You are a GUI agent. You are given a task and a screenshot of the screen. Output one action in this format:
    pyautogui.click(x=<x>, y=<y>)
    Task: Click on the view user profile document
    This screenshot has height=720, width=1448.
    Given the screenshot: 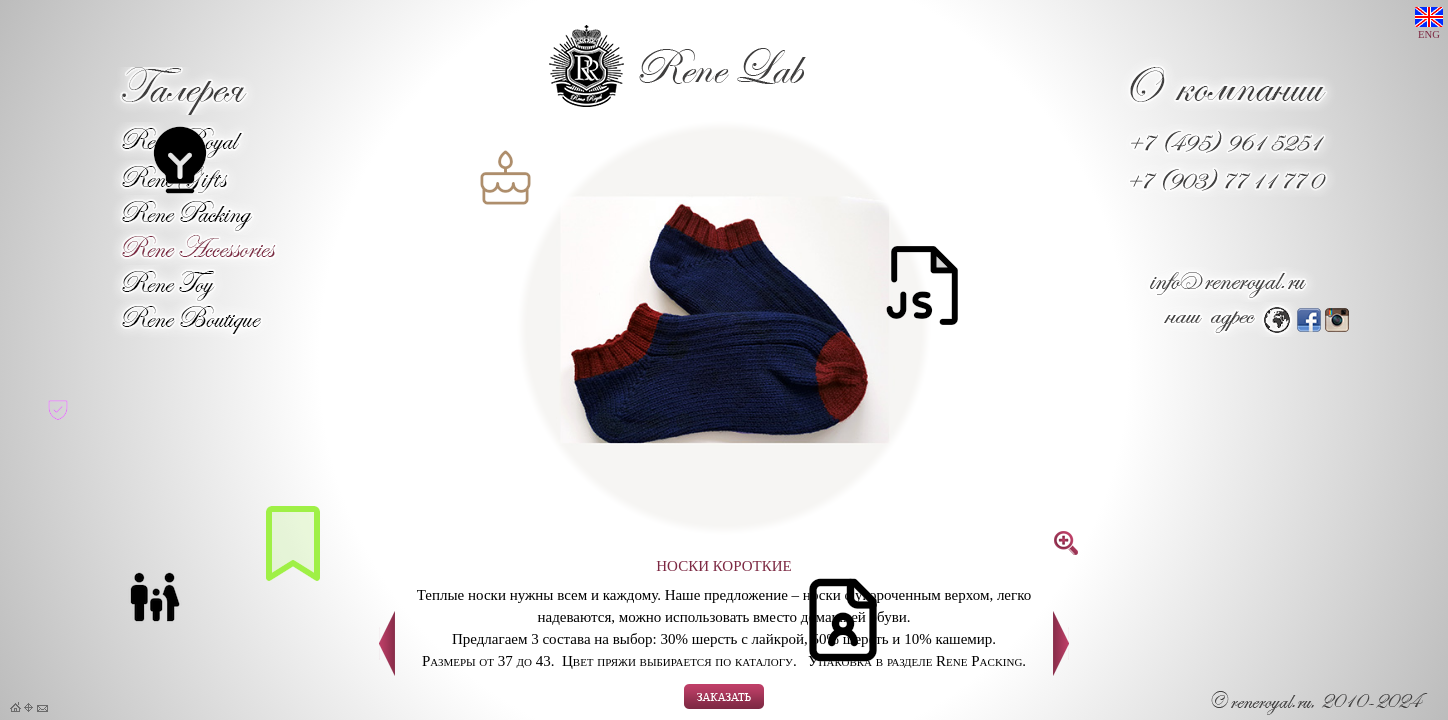 What is the action you would take?
    pyautogui.click(x=843, y=620)
    